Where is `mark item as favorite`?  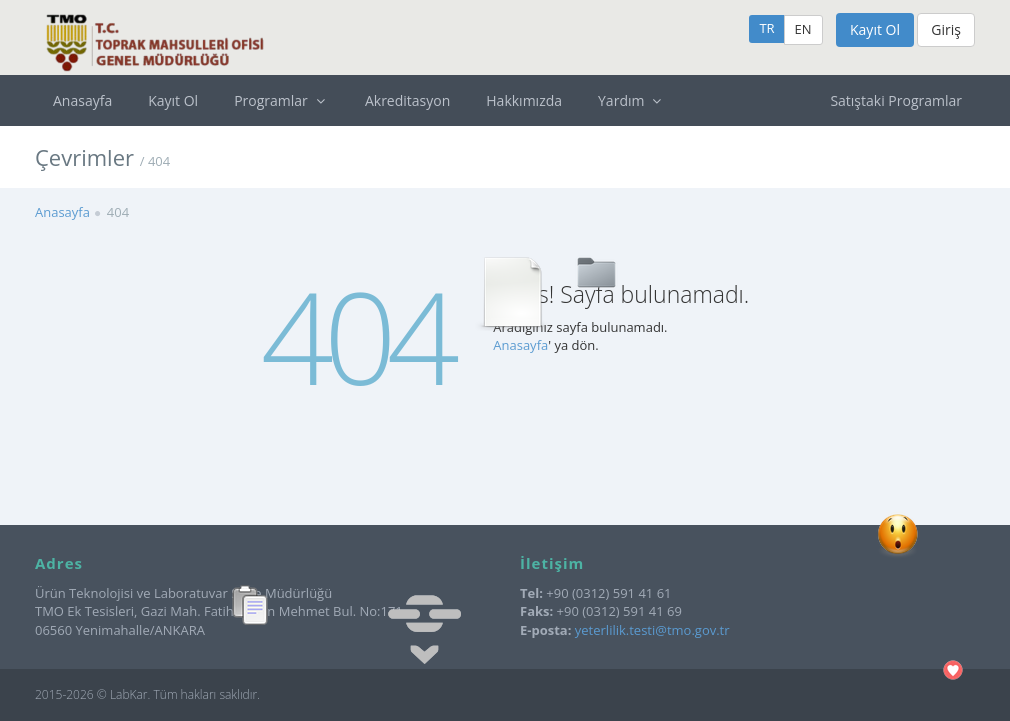 mark item as favorite is located at coordinates (953, 670).